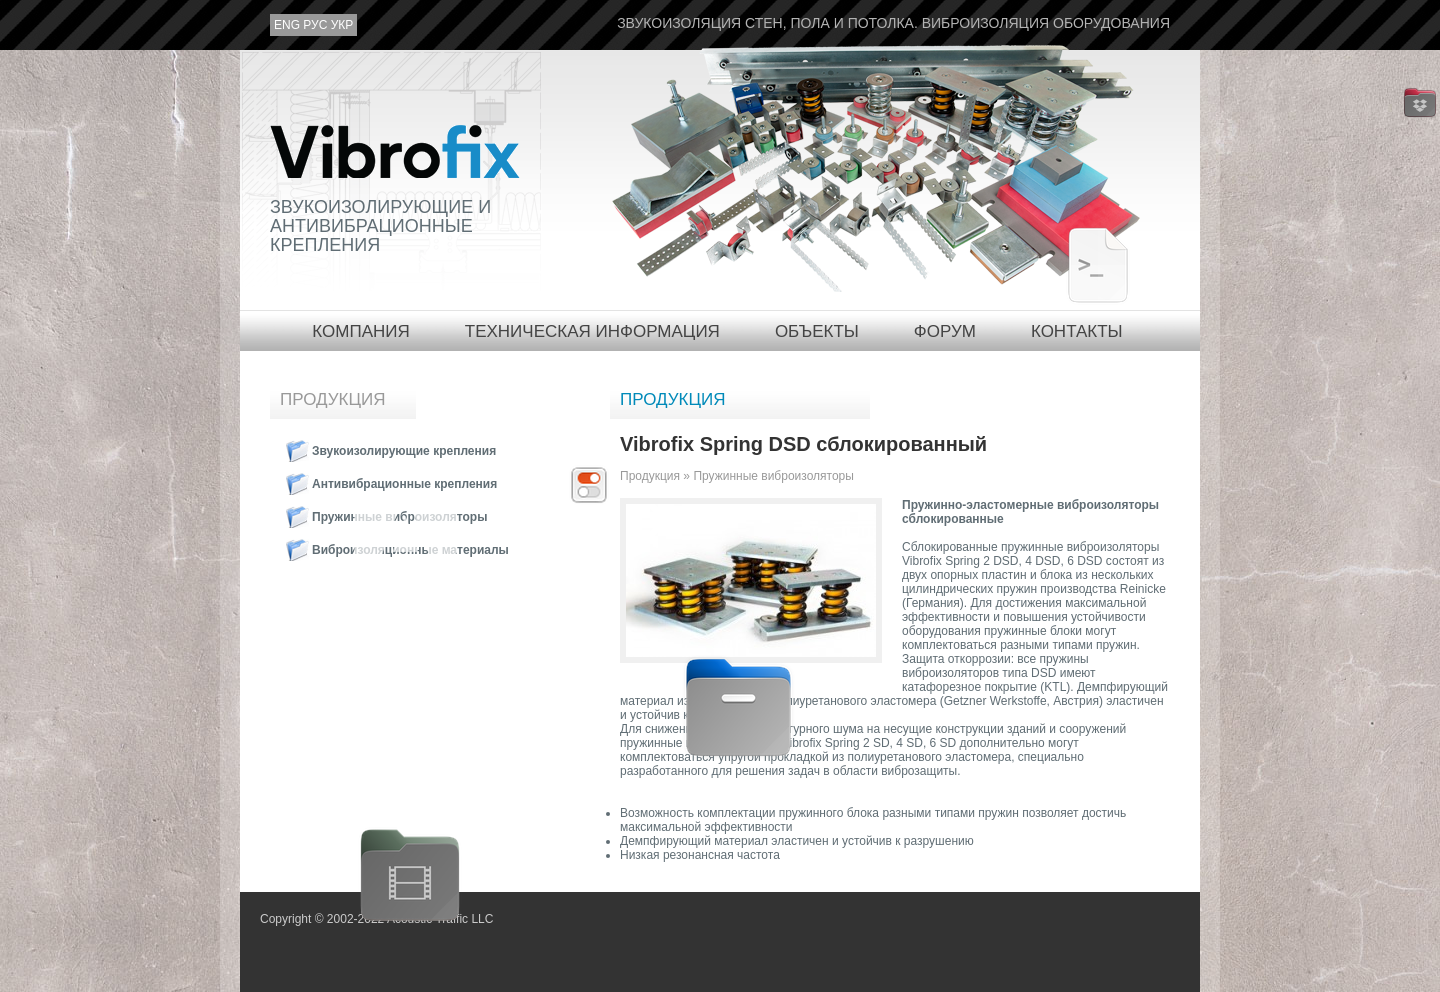  What do you see at coordinates (738, 707) in the screenshot?
I see `open the file manager application` at bounding box center [738, 707].